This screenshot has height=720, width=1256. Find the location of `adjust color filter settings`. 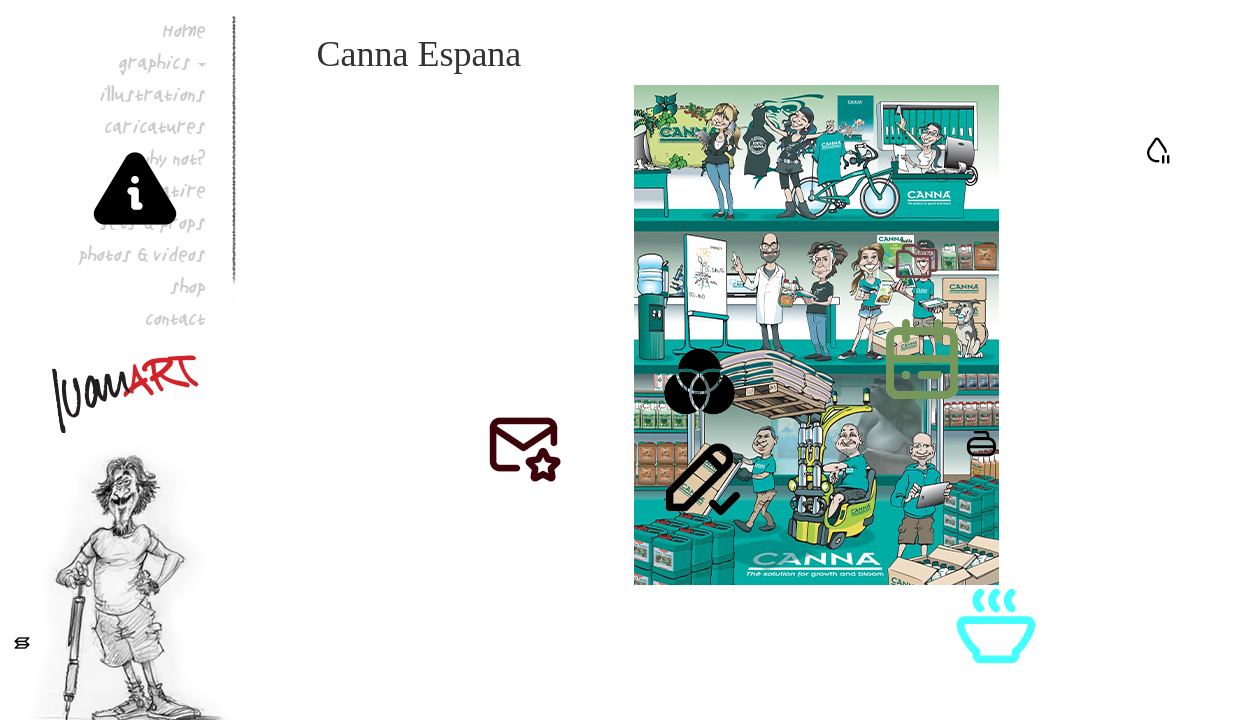

adjust color filter settings is located at coordinates (699, 381).